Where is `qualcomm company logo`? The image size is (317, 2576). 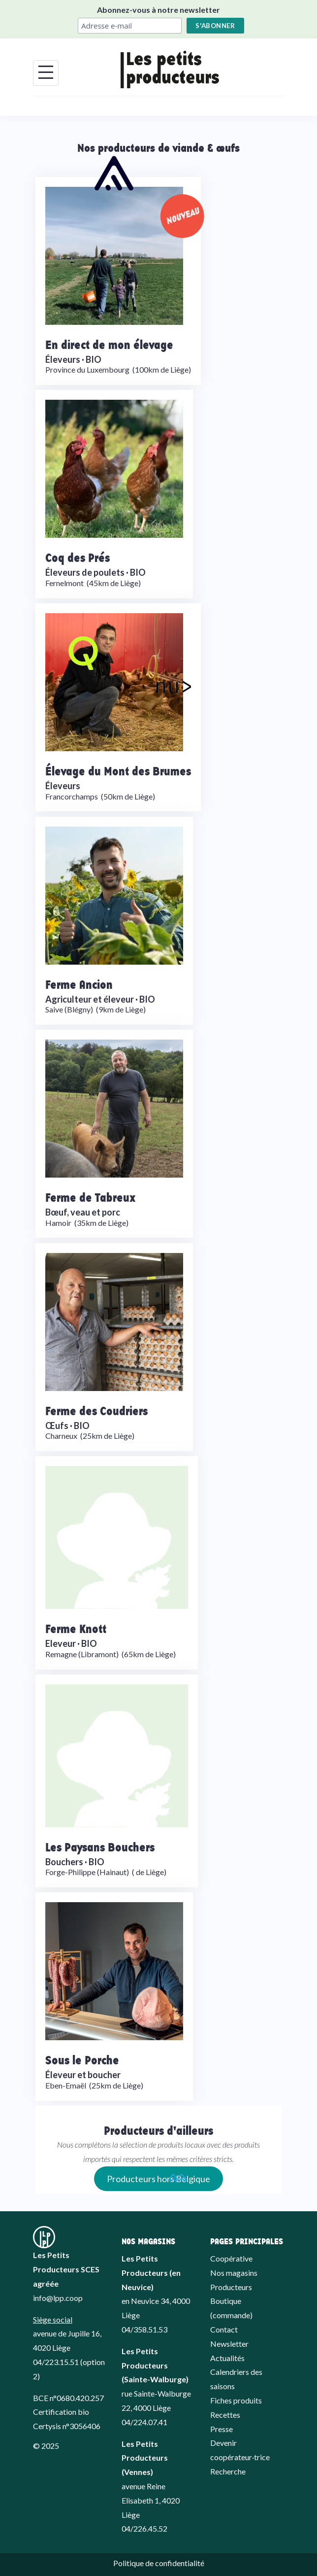 qualcomm company logo is located at coordinates (83, 653).